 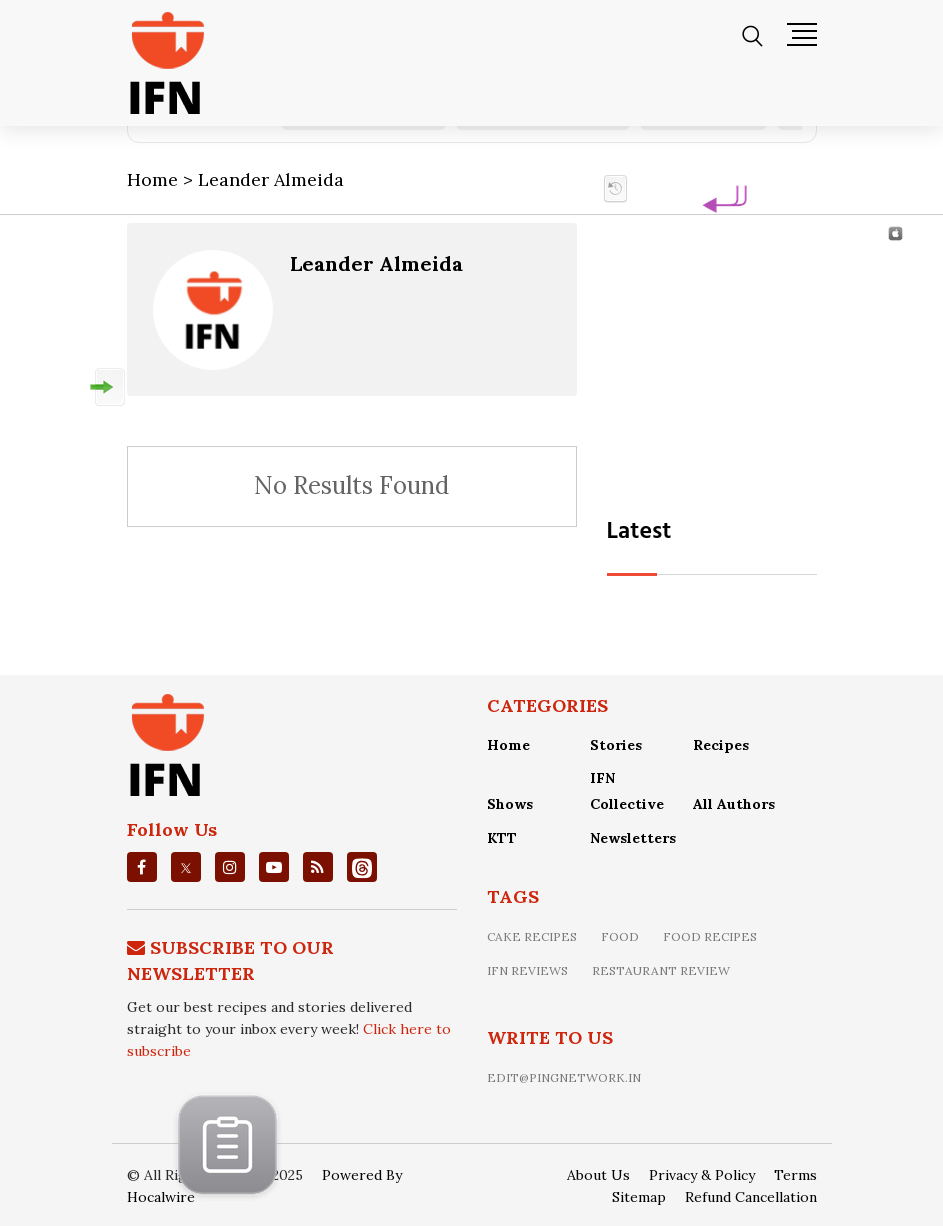 I want to click on import a document or file, so click(x=110, y=387).